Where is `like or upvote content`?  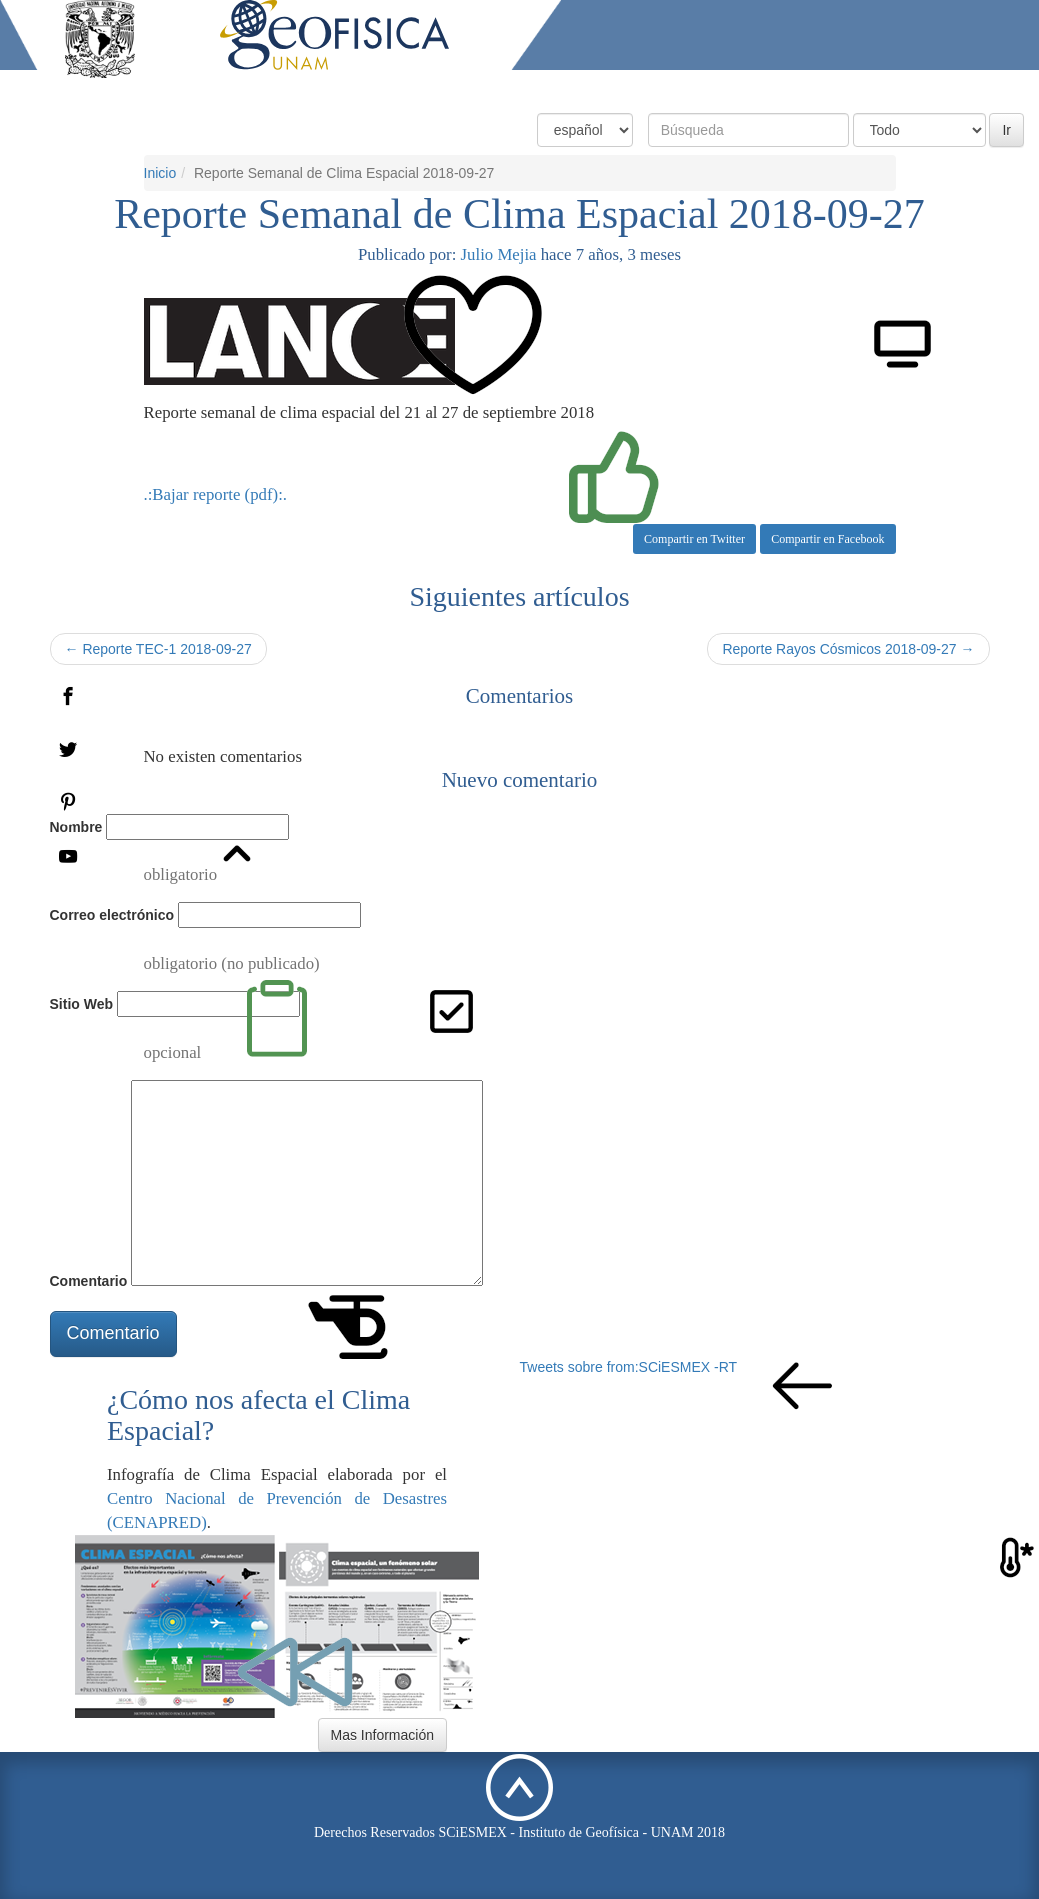
like or upvote content is located at coordinates (615, 476).